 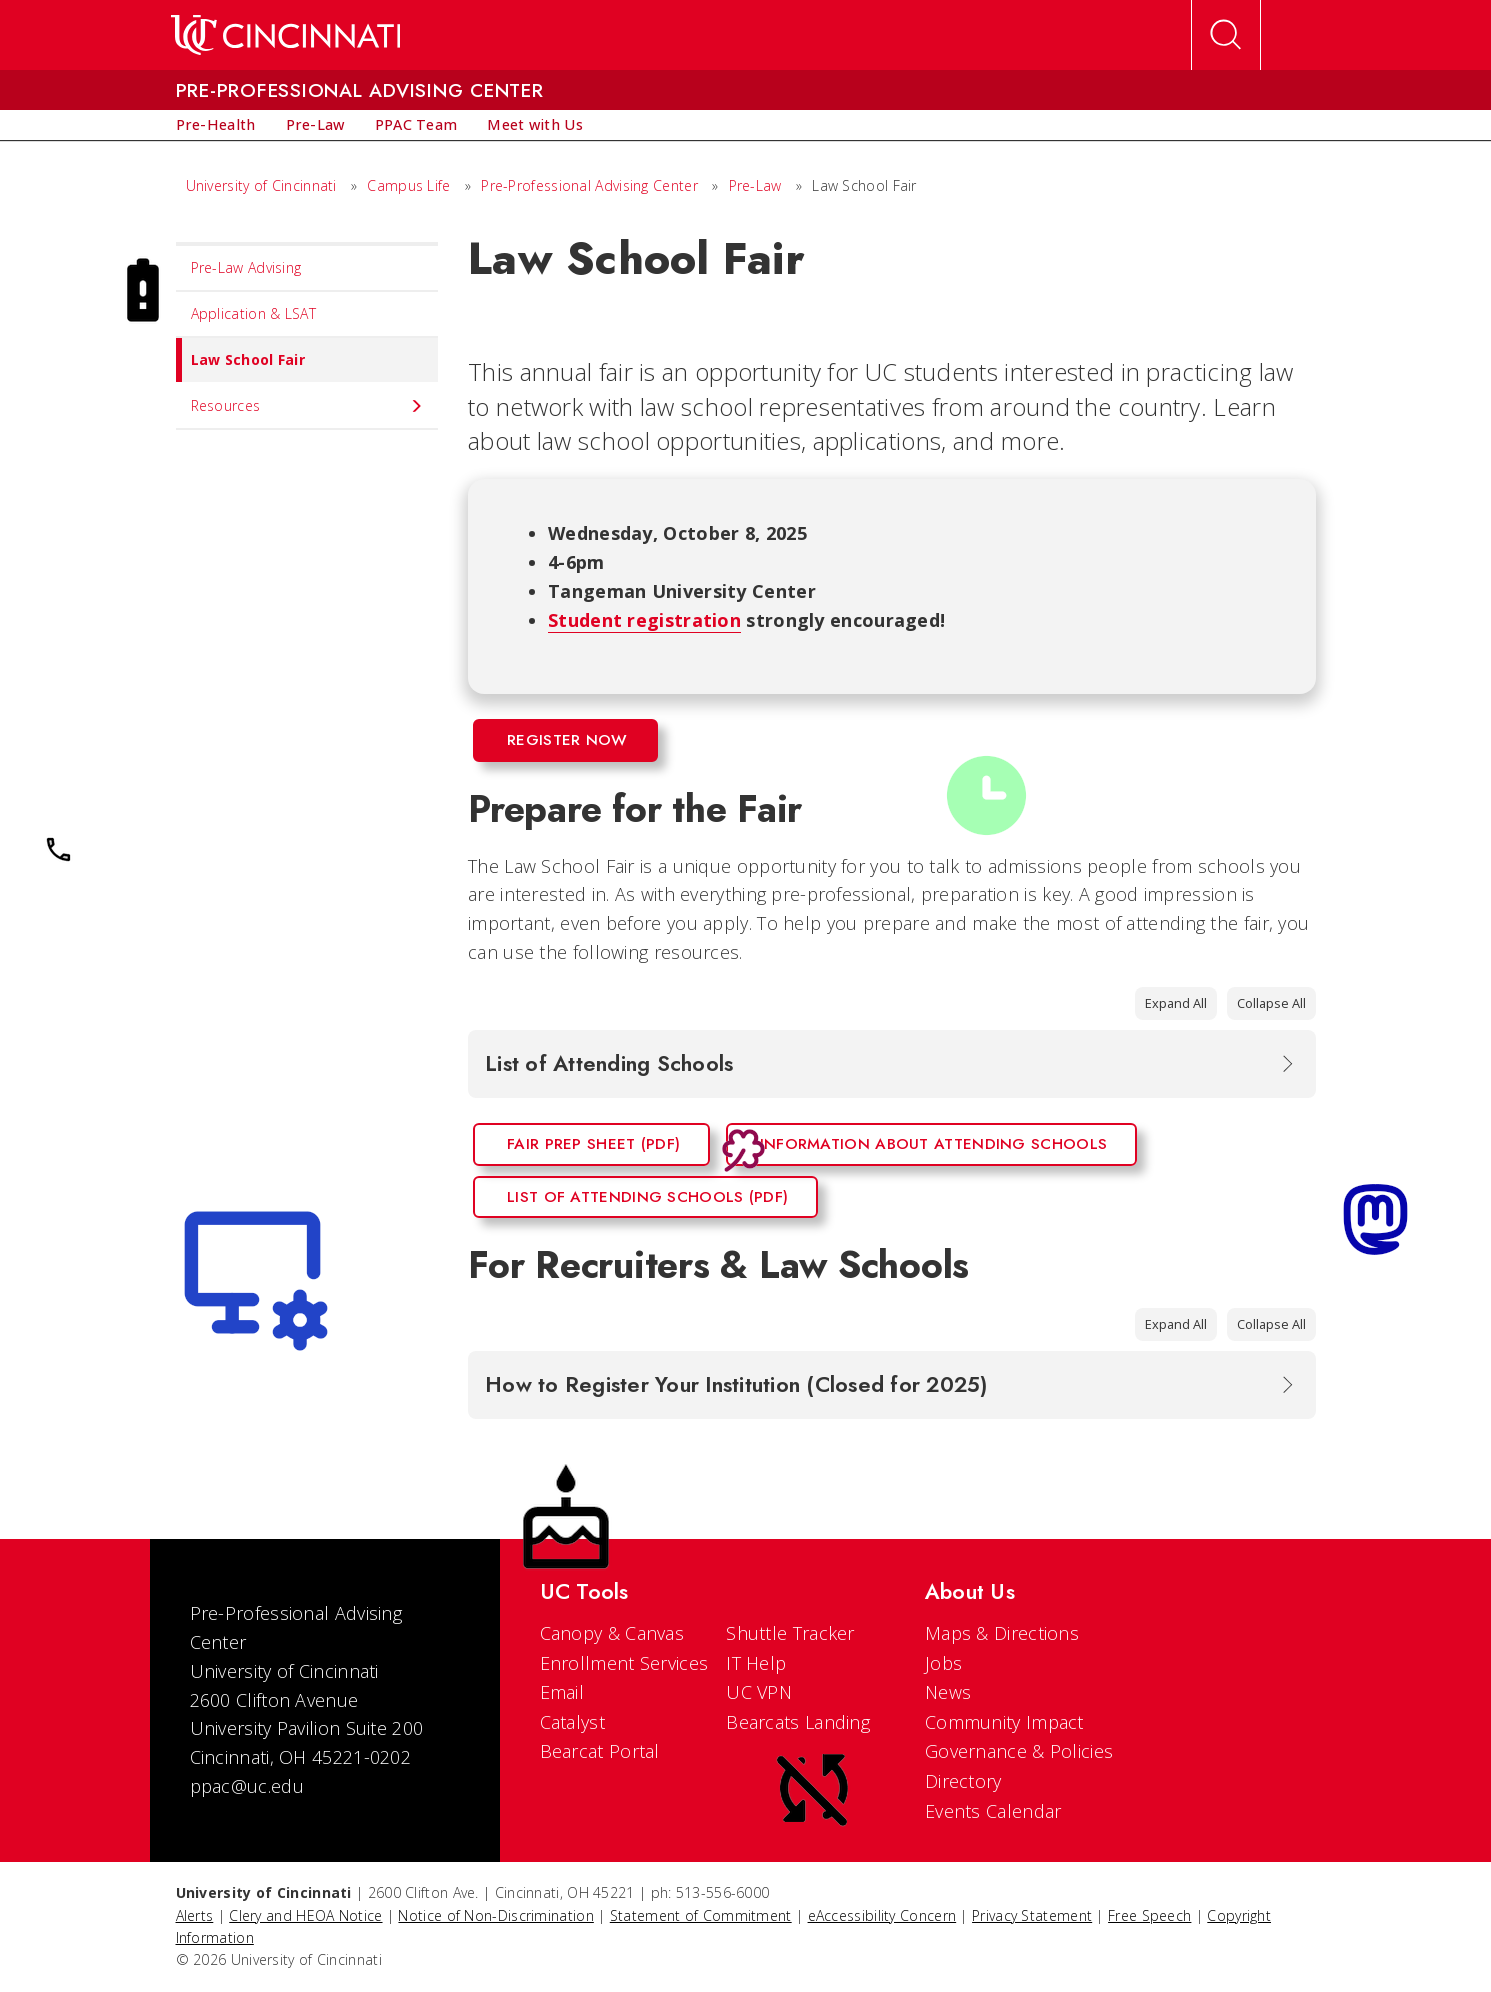 What do you see at coordinates (143, 290) in the screenshot?
I see `indicates low battery warning` at bounding box center [143, 290].